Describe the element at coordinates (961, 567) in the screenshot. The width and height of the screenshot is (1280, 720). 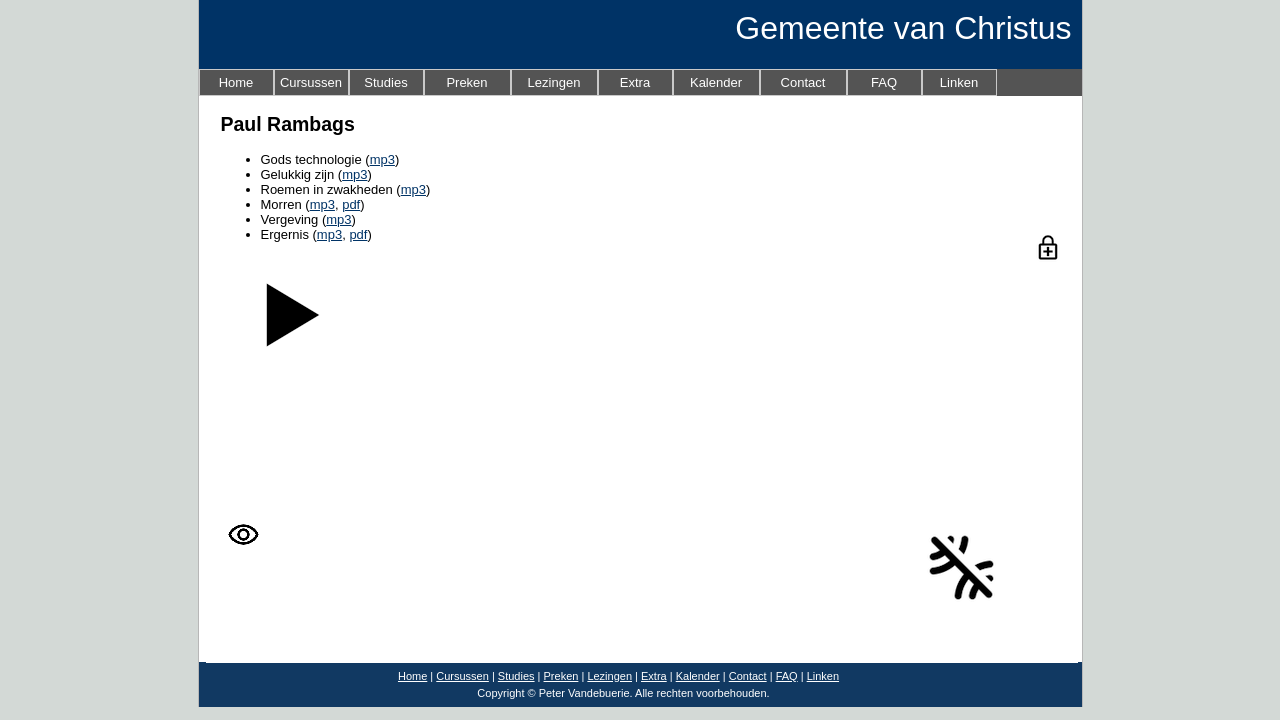
I see `disable light leak effects in photo editing` at that location.